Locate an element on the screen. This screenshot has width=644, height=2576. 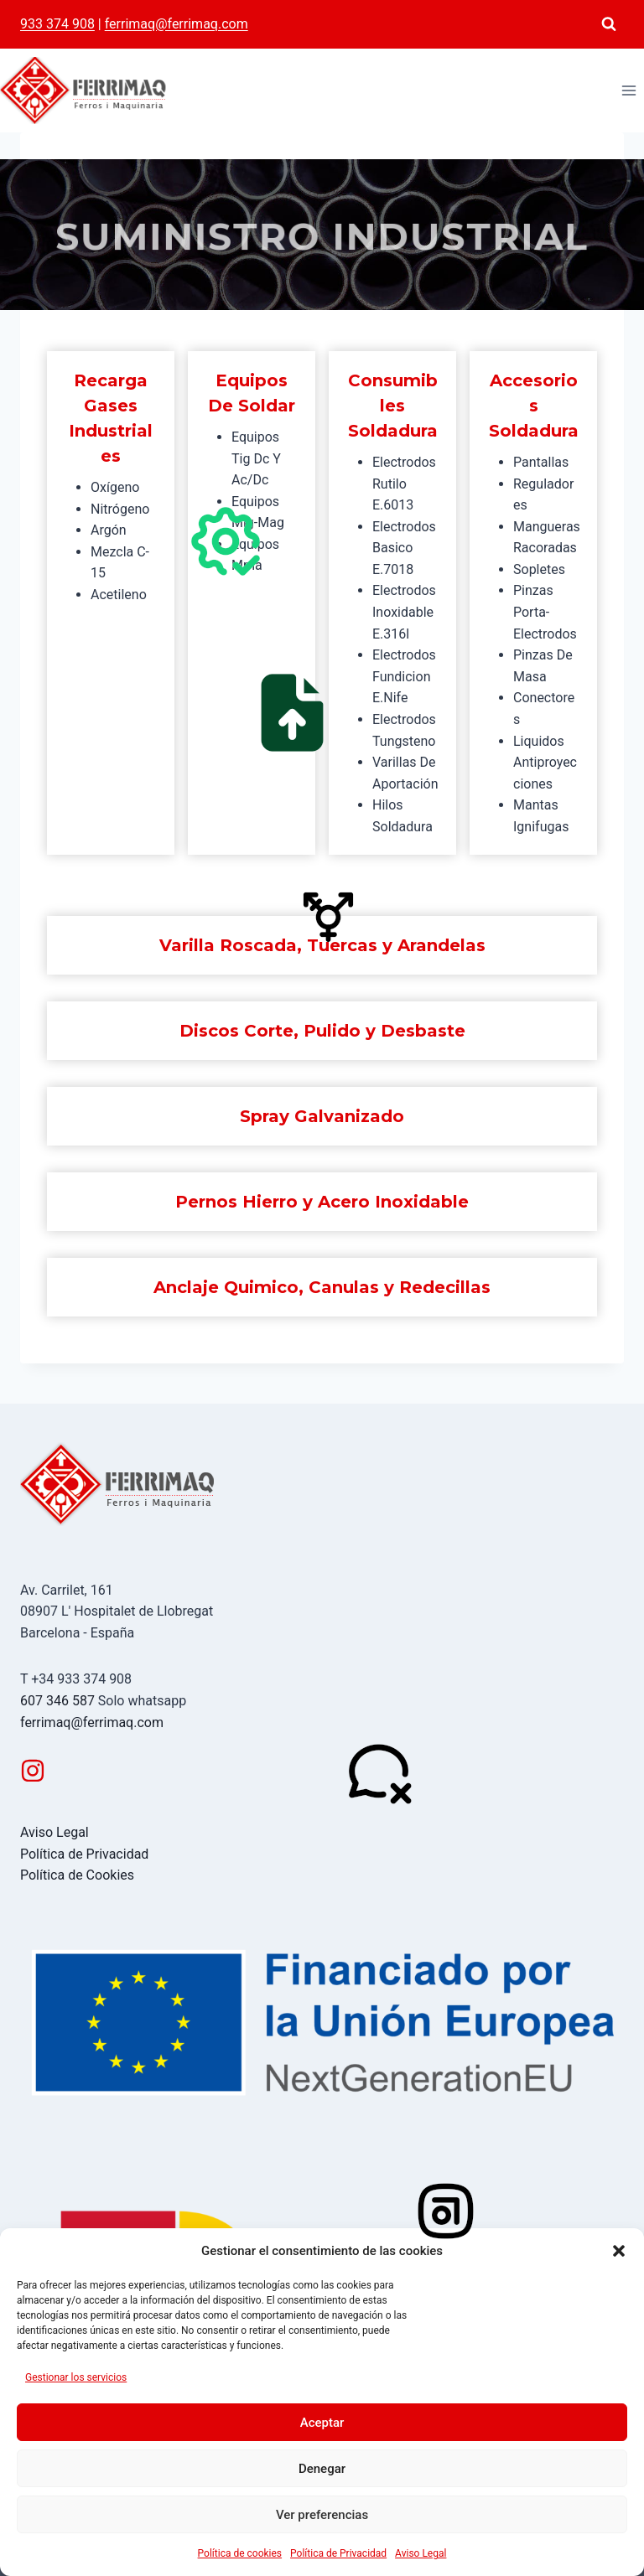
select transgender as gender identity is located at coordinates (328, 917).